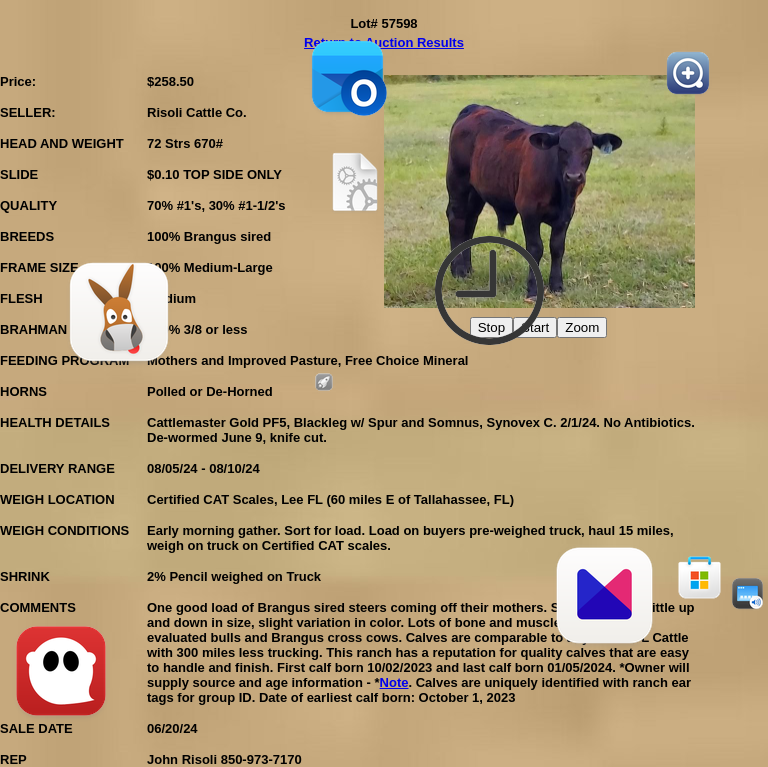 The width and height of the screenshot is (768, 767). Describe the element at coordinates (347, 76) in the screenshot. I see `open microsoft outlook email app` at that location.